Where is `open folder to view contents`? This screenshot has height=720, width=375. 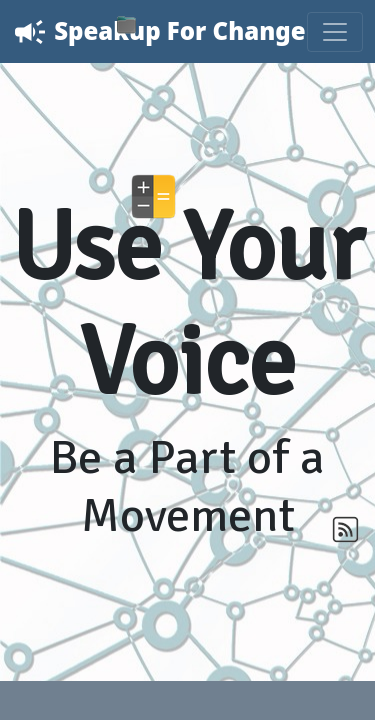
open folder to view contents is located at coordinates (126, 24).